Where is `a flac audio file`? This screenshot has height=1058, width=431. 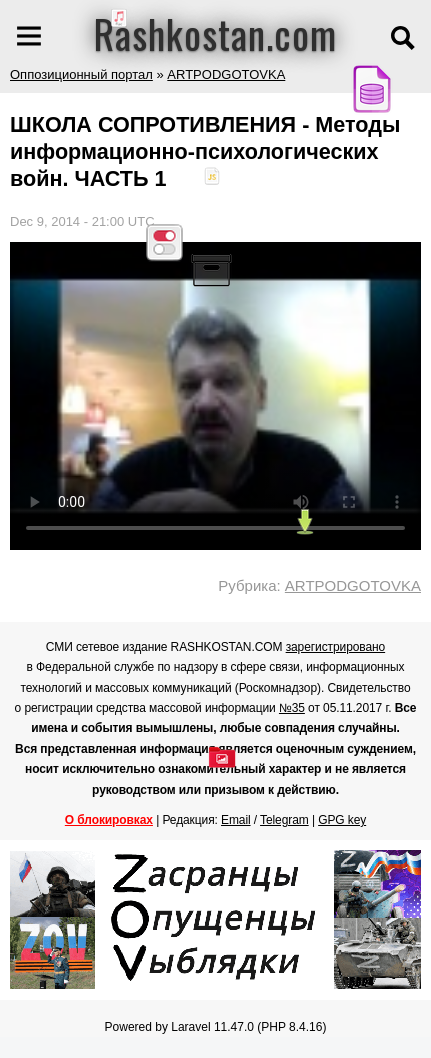
a flac audio file is located at coordinates (119, 18).